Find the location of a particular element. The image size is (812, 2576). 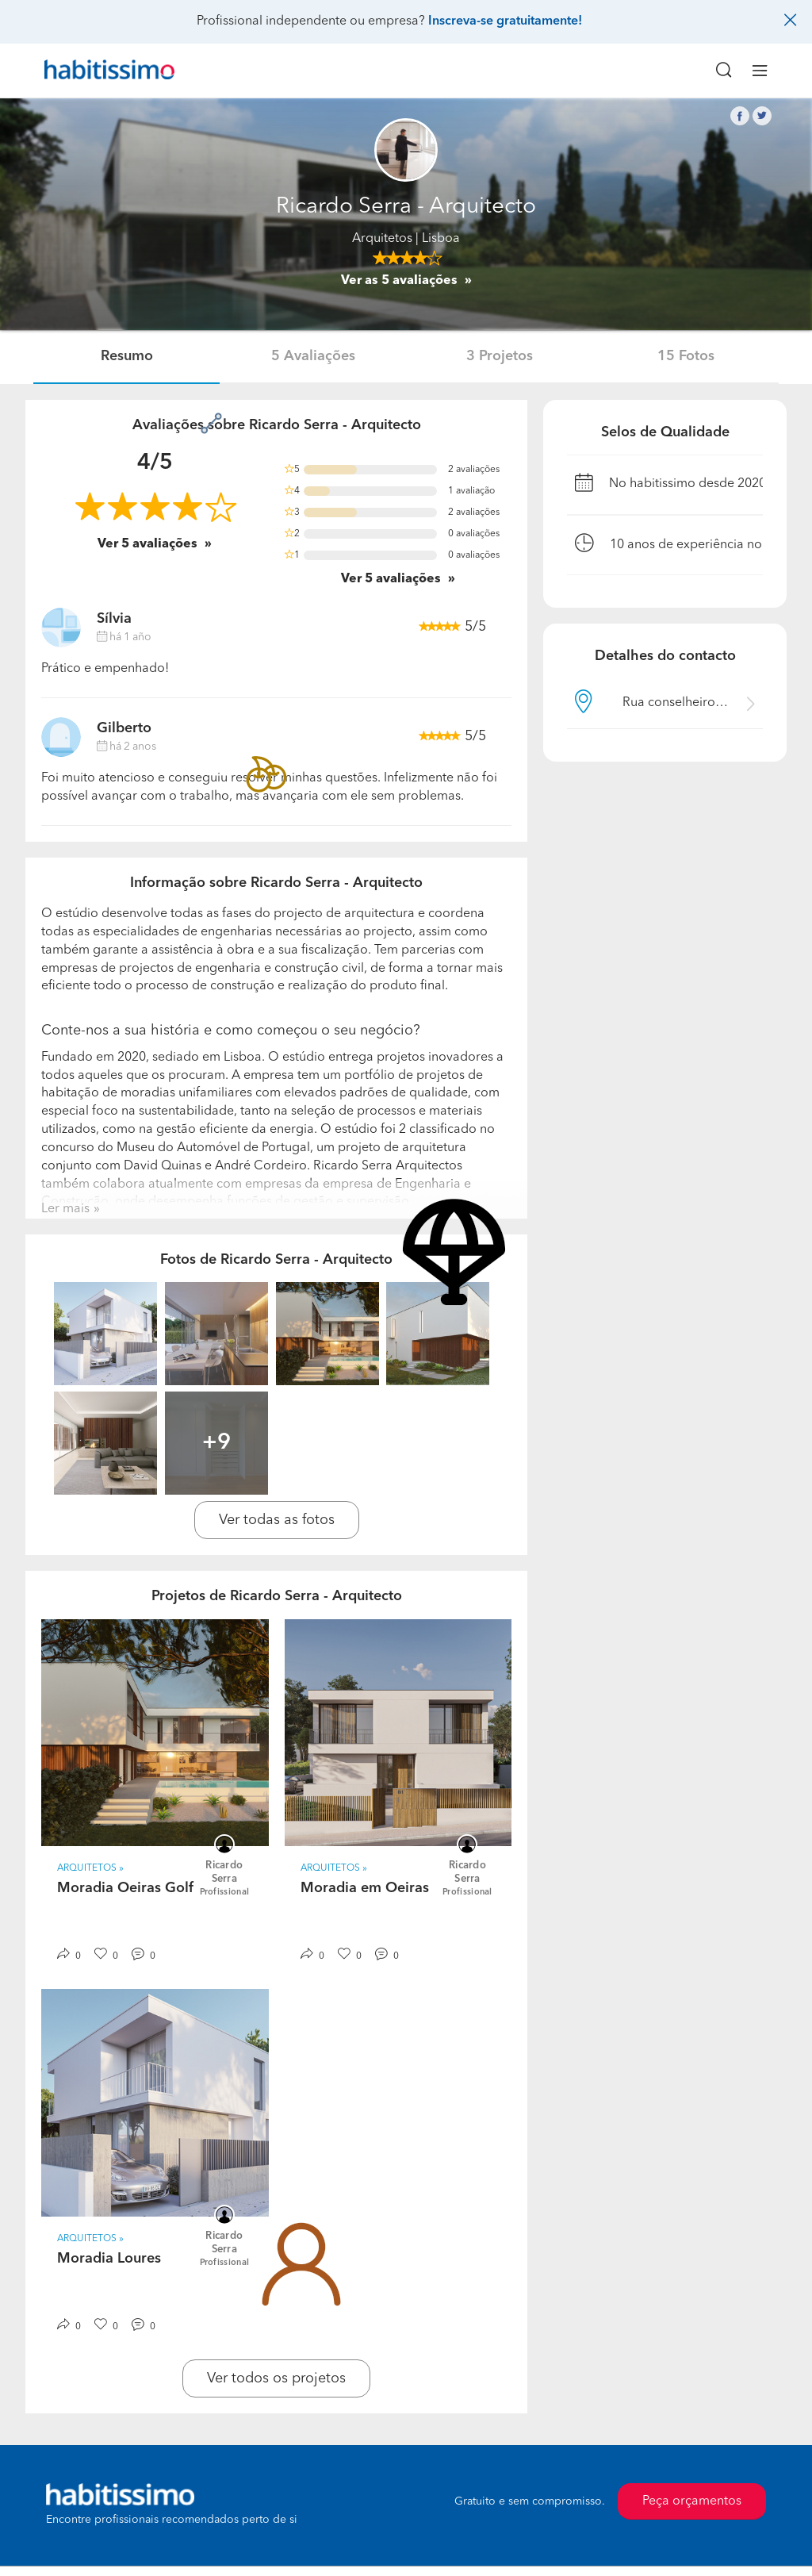

view your profile is located at coordinates (301, 2264).